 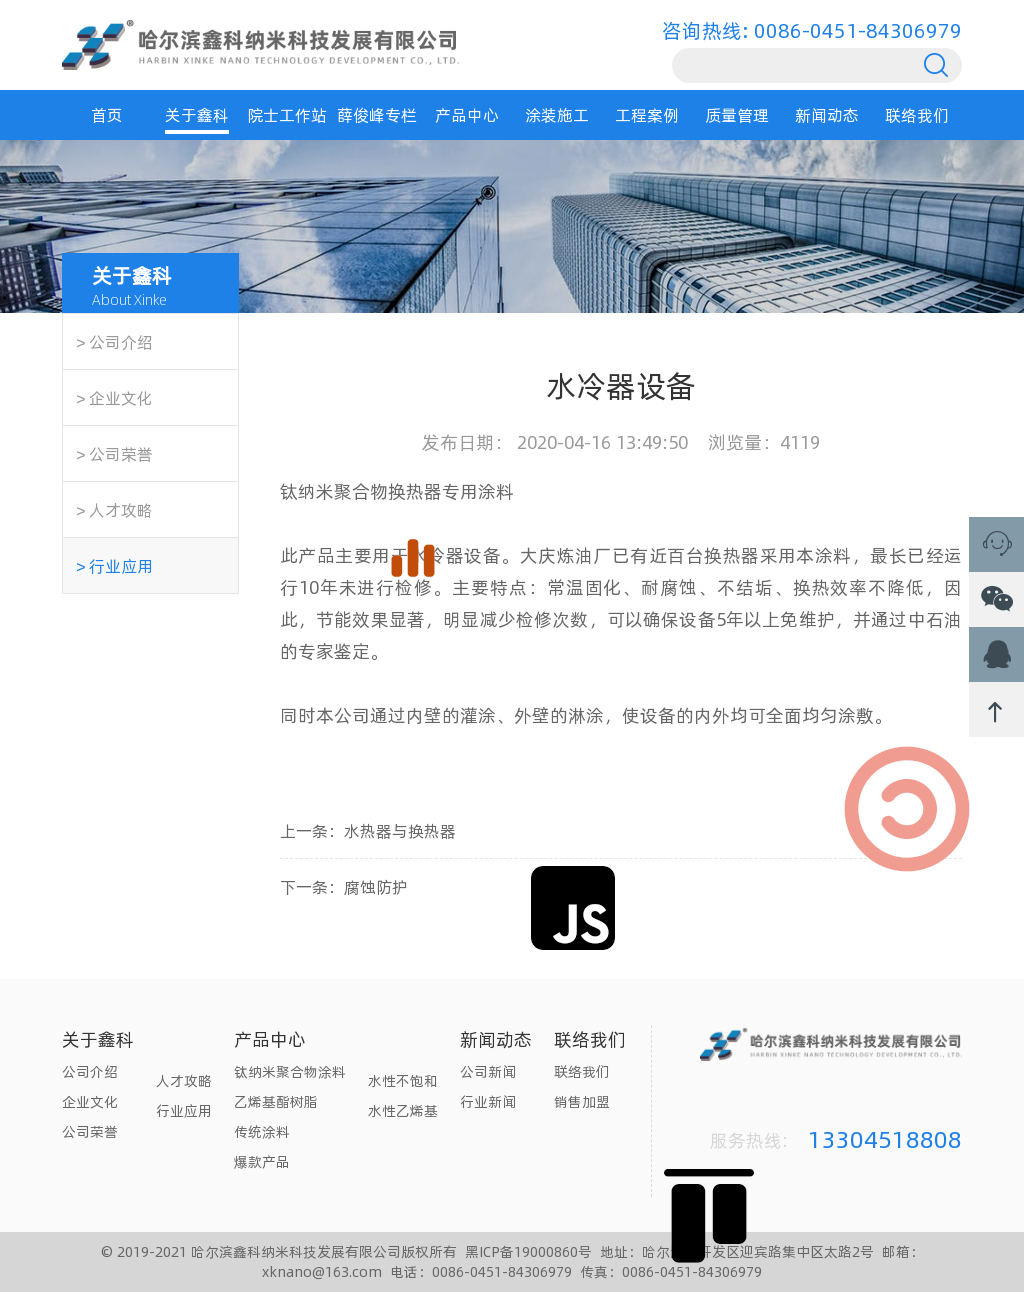 What do you see at coordinates (573, 908) in the screenshot?
I see `JavaScript programming language logo` at bounding box center [573, 908].